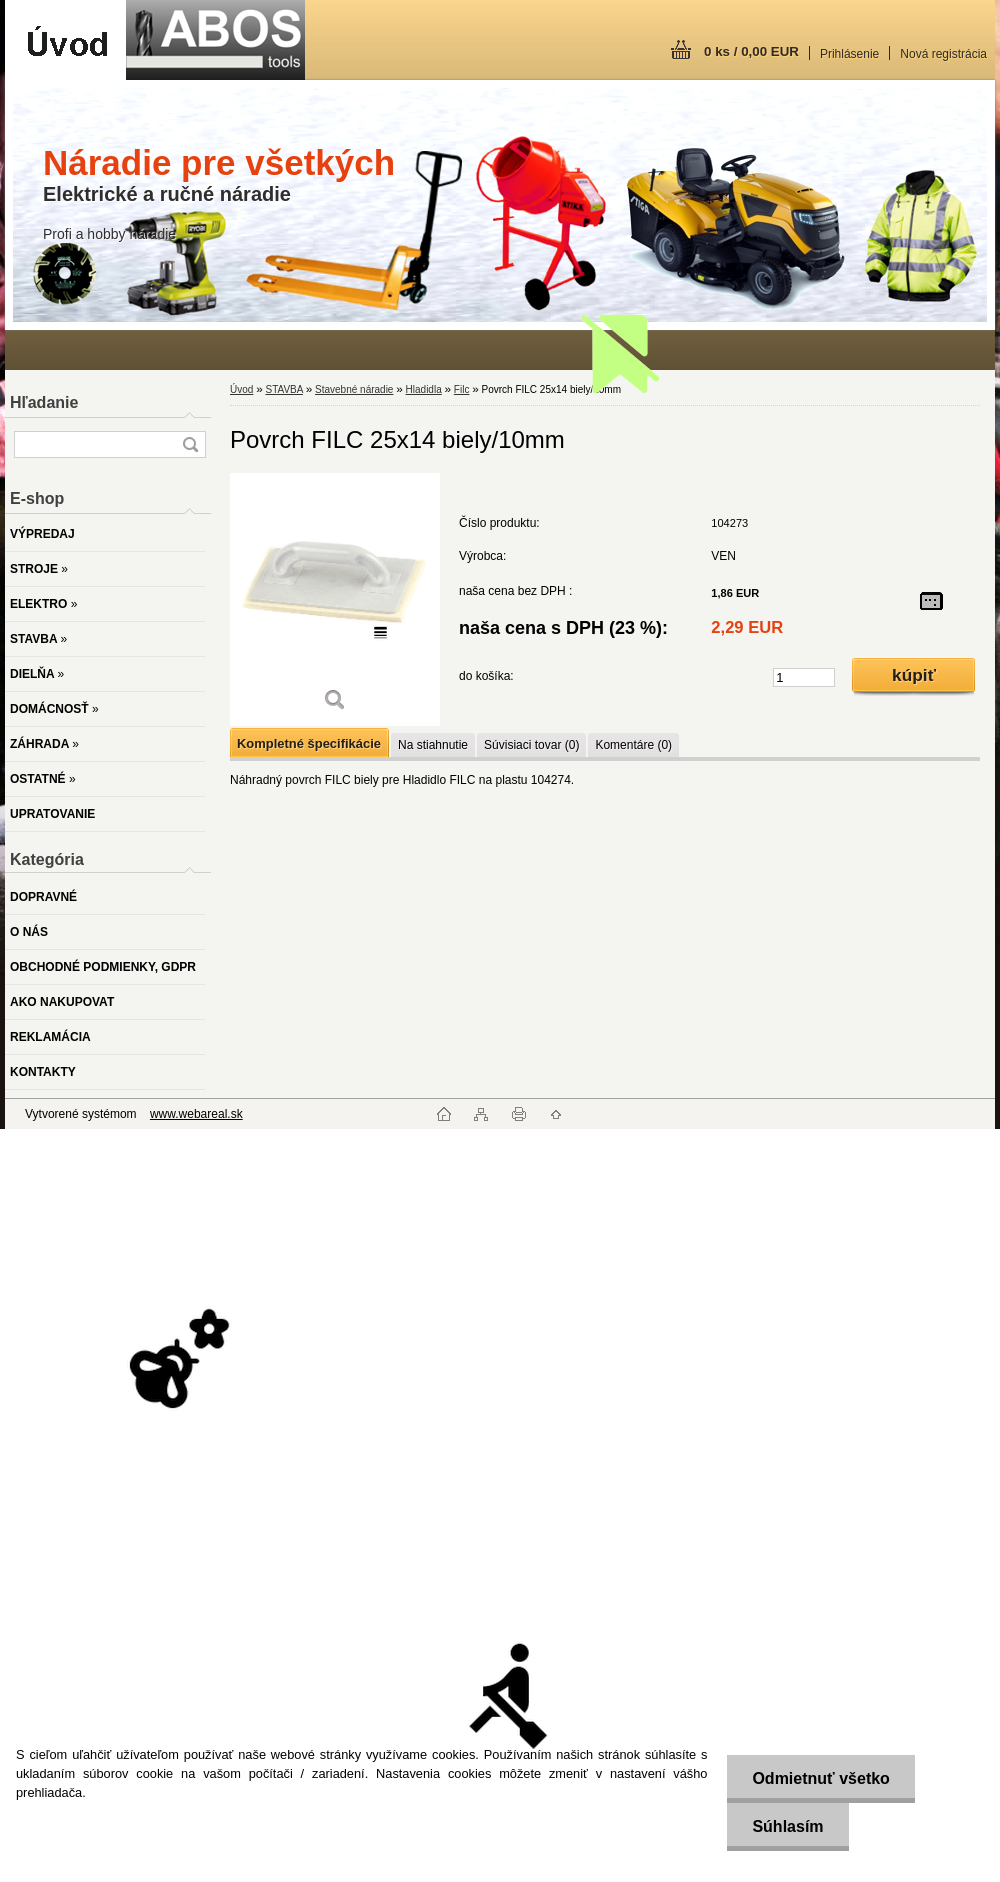 Image resolution: width=1000 pixels, height=1882 pixels. What do you see at coordinates (506, 1694) in the screenshot?
I see `access rowing or kayaking activities` at bounding box center [506, 1694].